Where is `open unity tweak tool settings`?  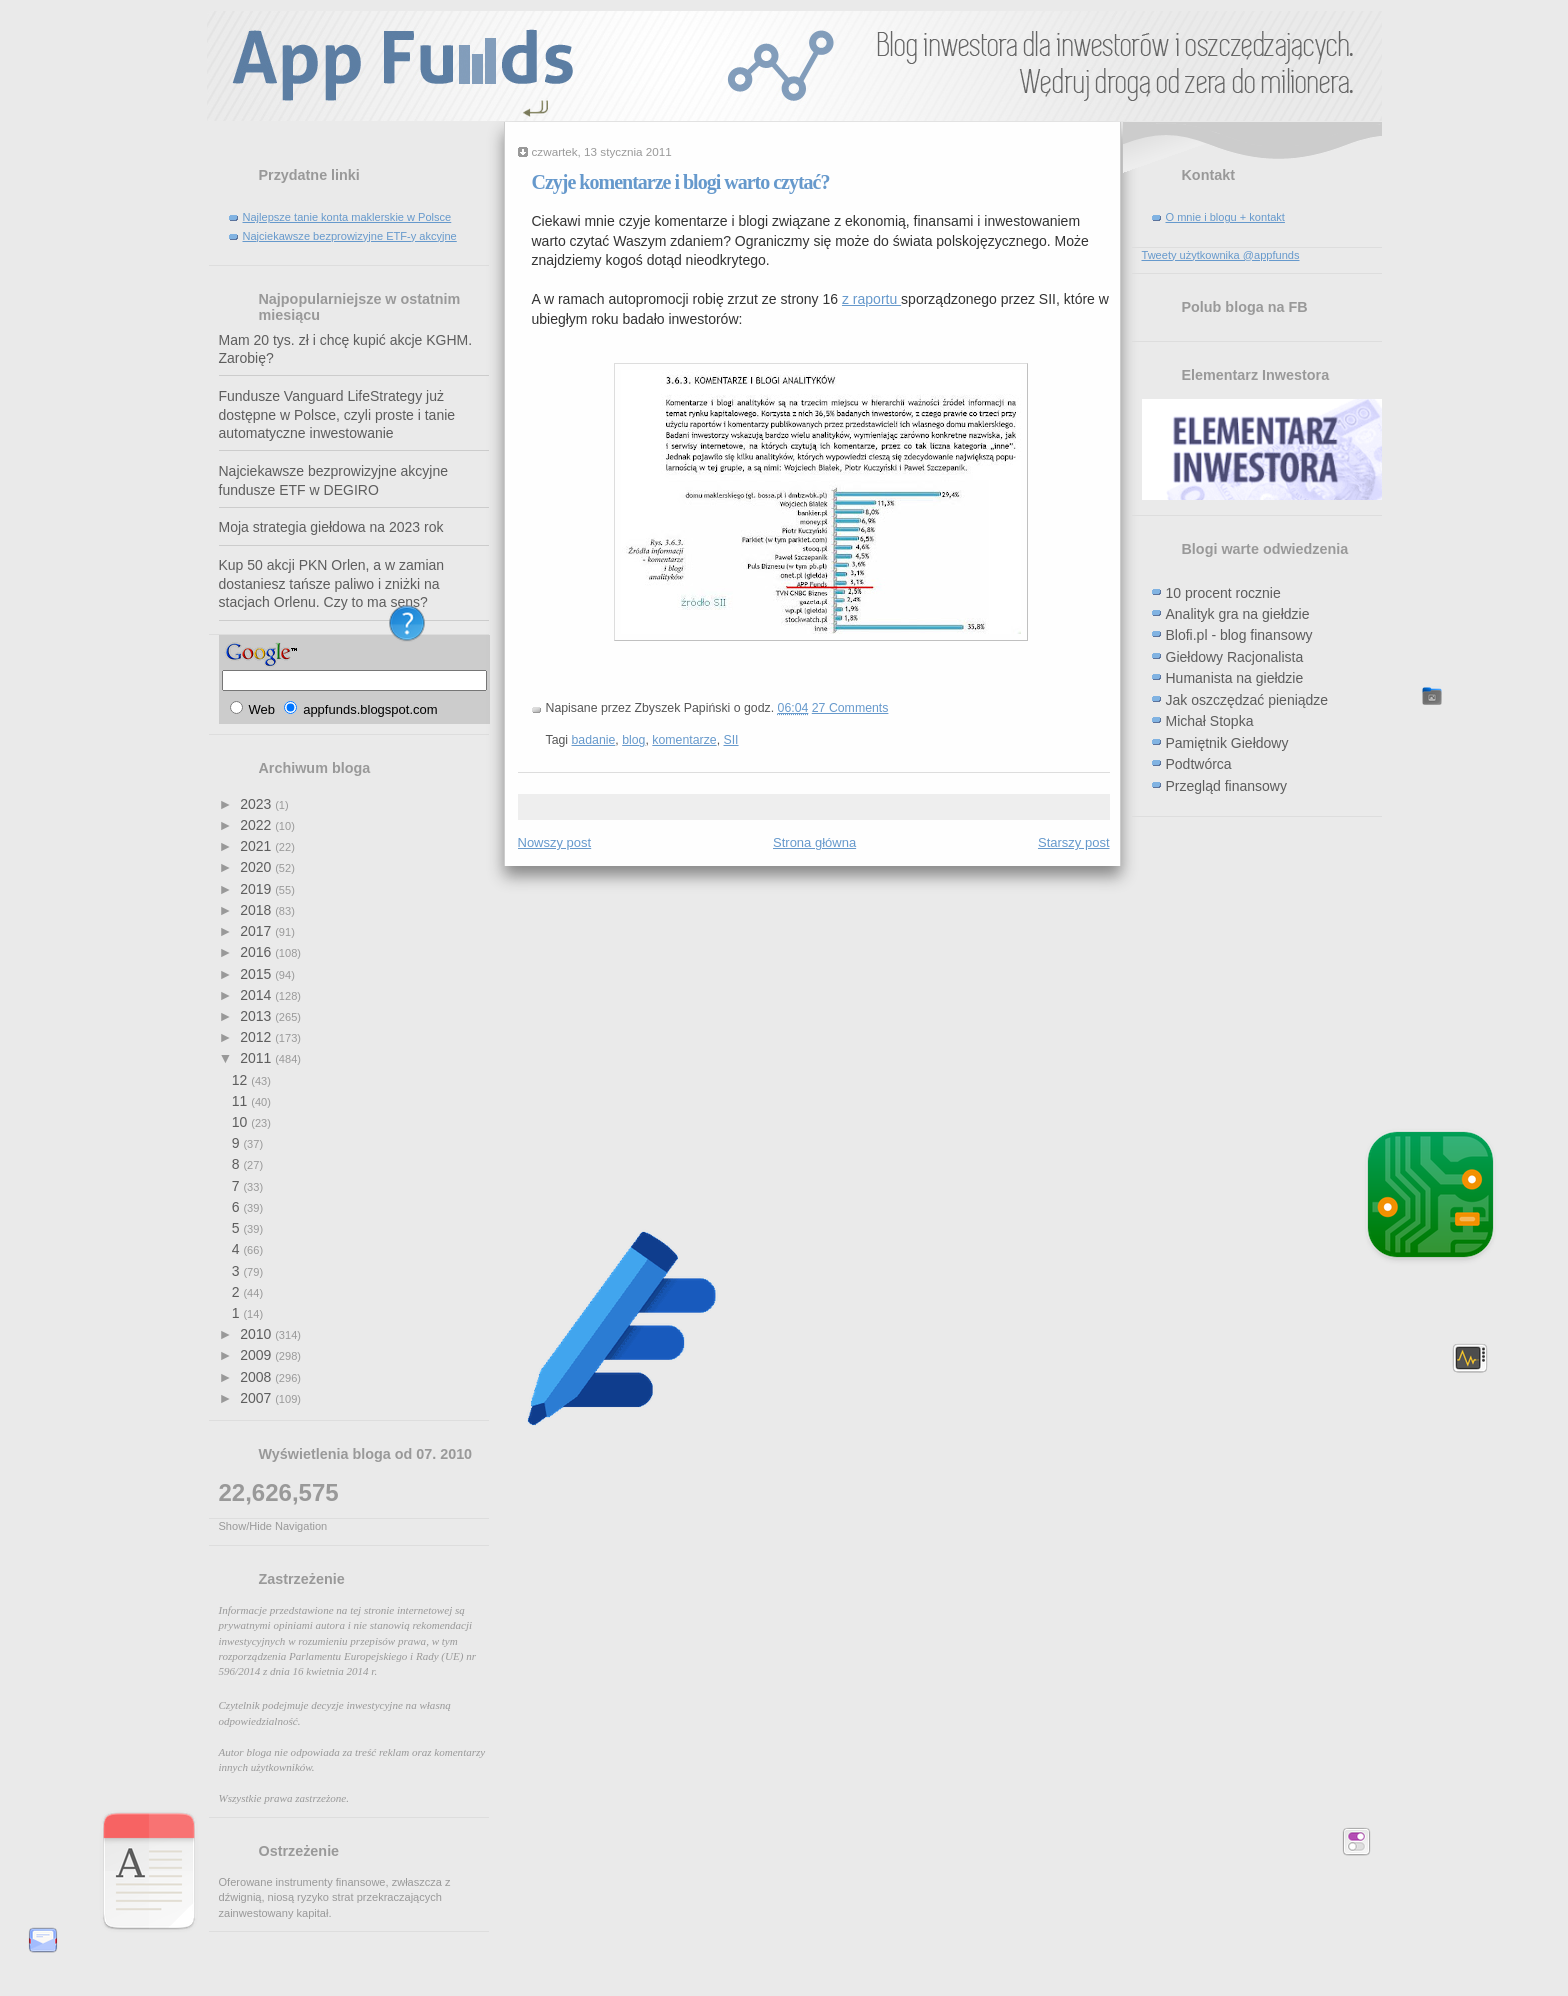 open unity tweak tool settings is located at coordinates (1356, 1841).